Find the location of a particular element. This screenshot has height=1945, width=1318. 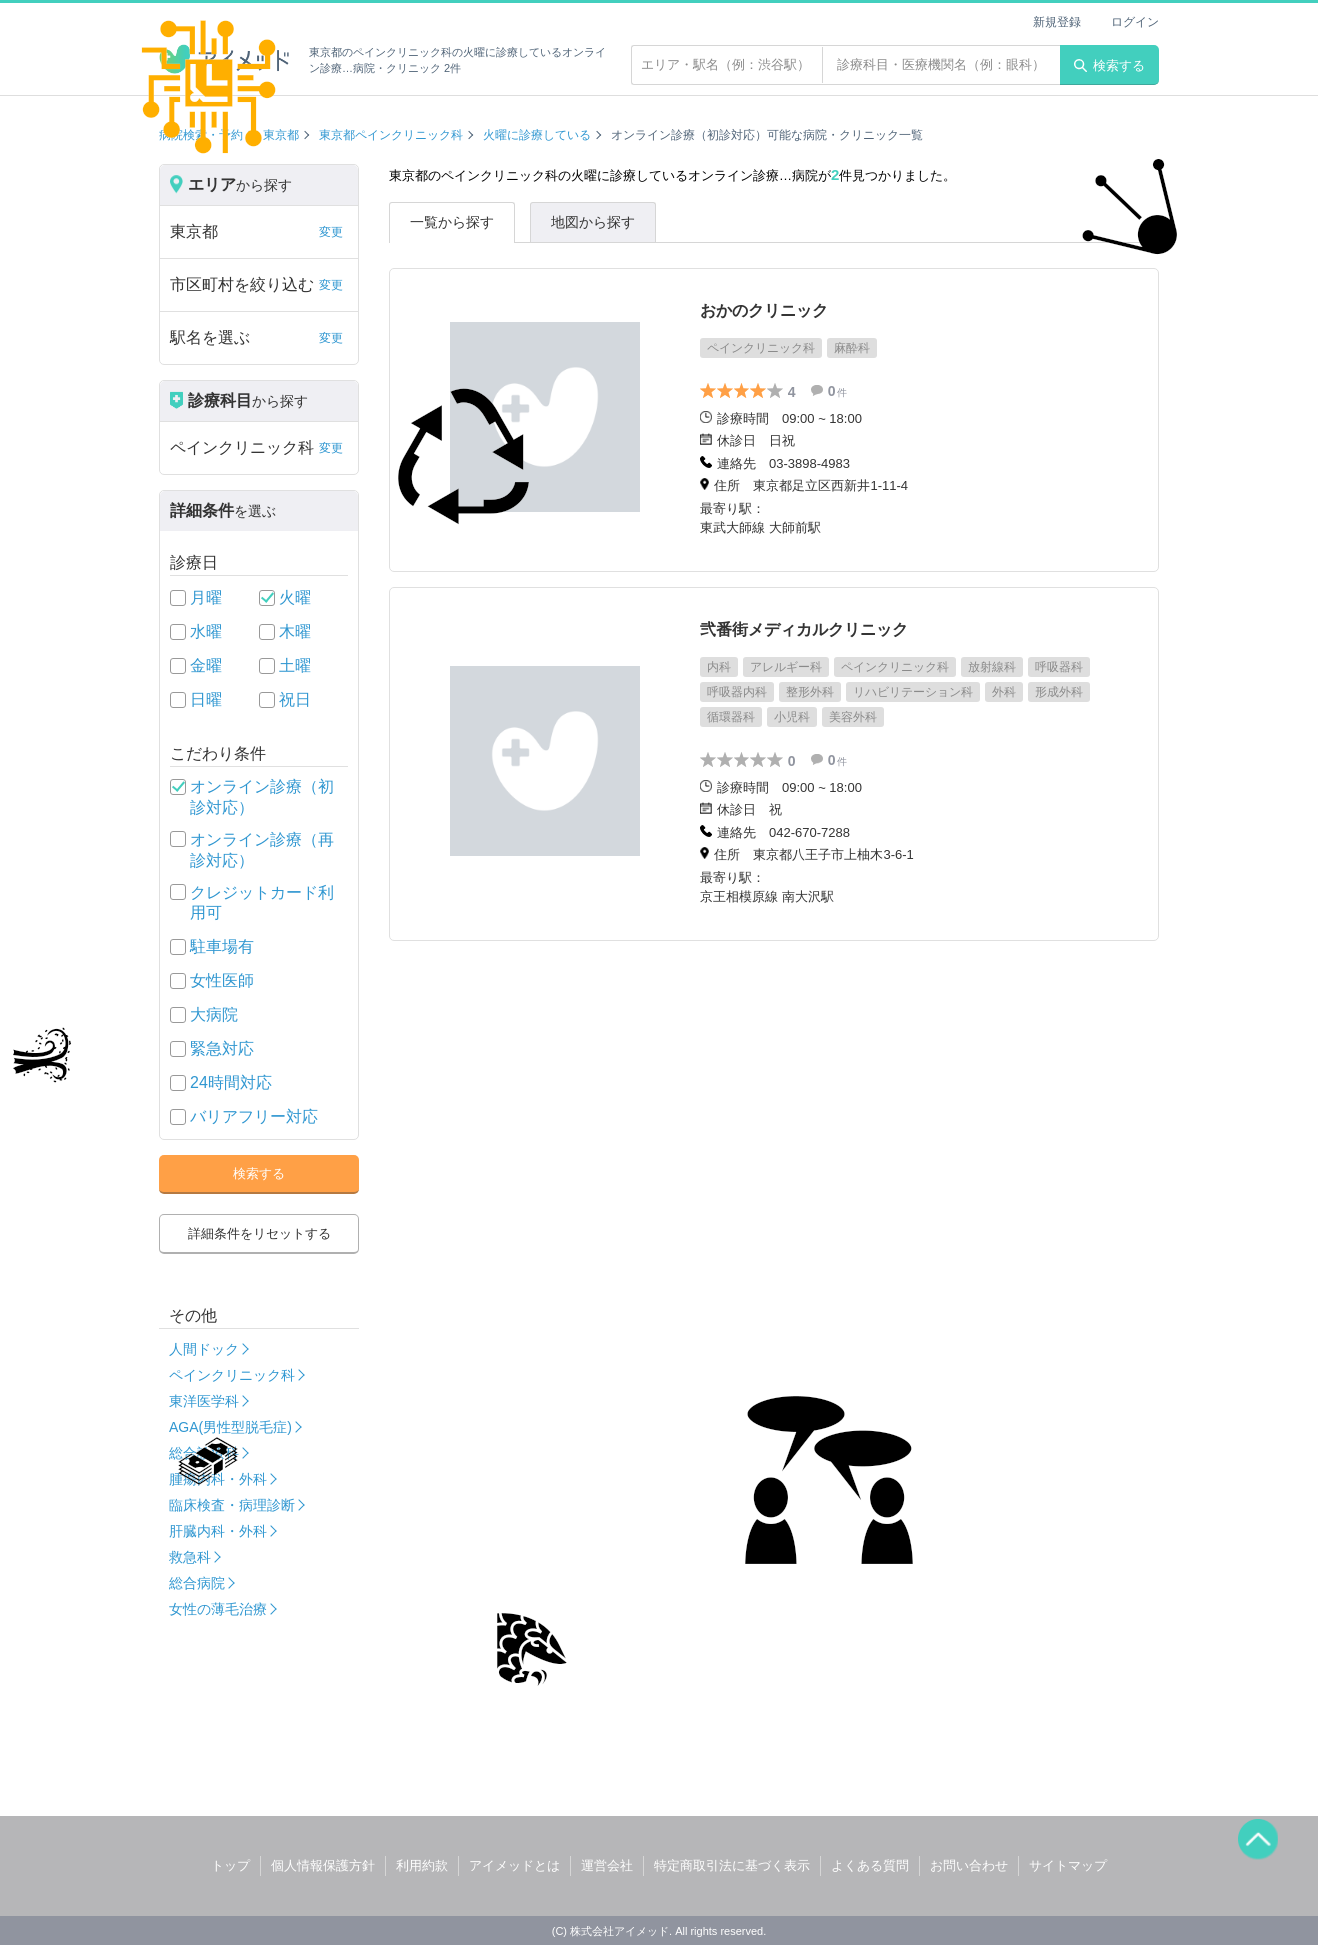

view your wallet or account balance is located at coordinates (208, 1461).